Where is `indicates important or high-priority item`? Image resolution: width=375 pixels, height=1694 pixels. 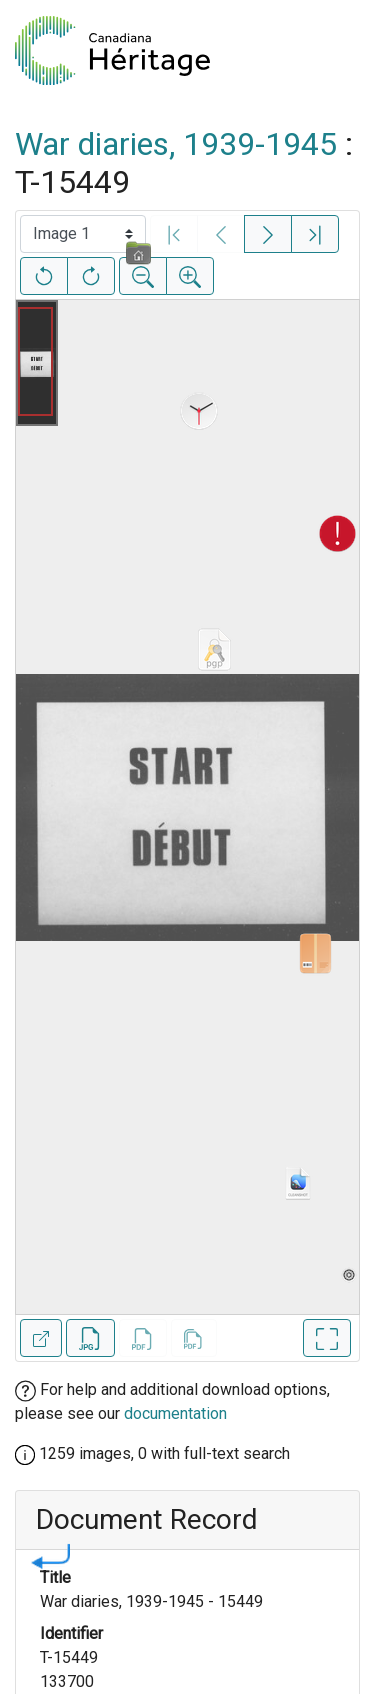
indicates important or high-priority item is located at coordinates (337, 533).